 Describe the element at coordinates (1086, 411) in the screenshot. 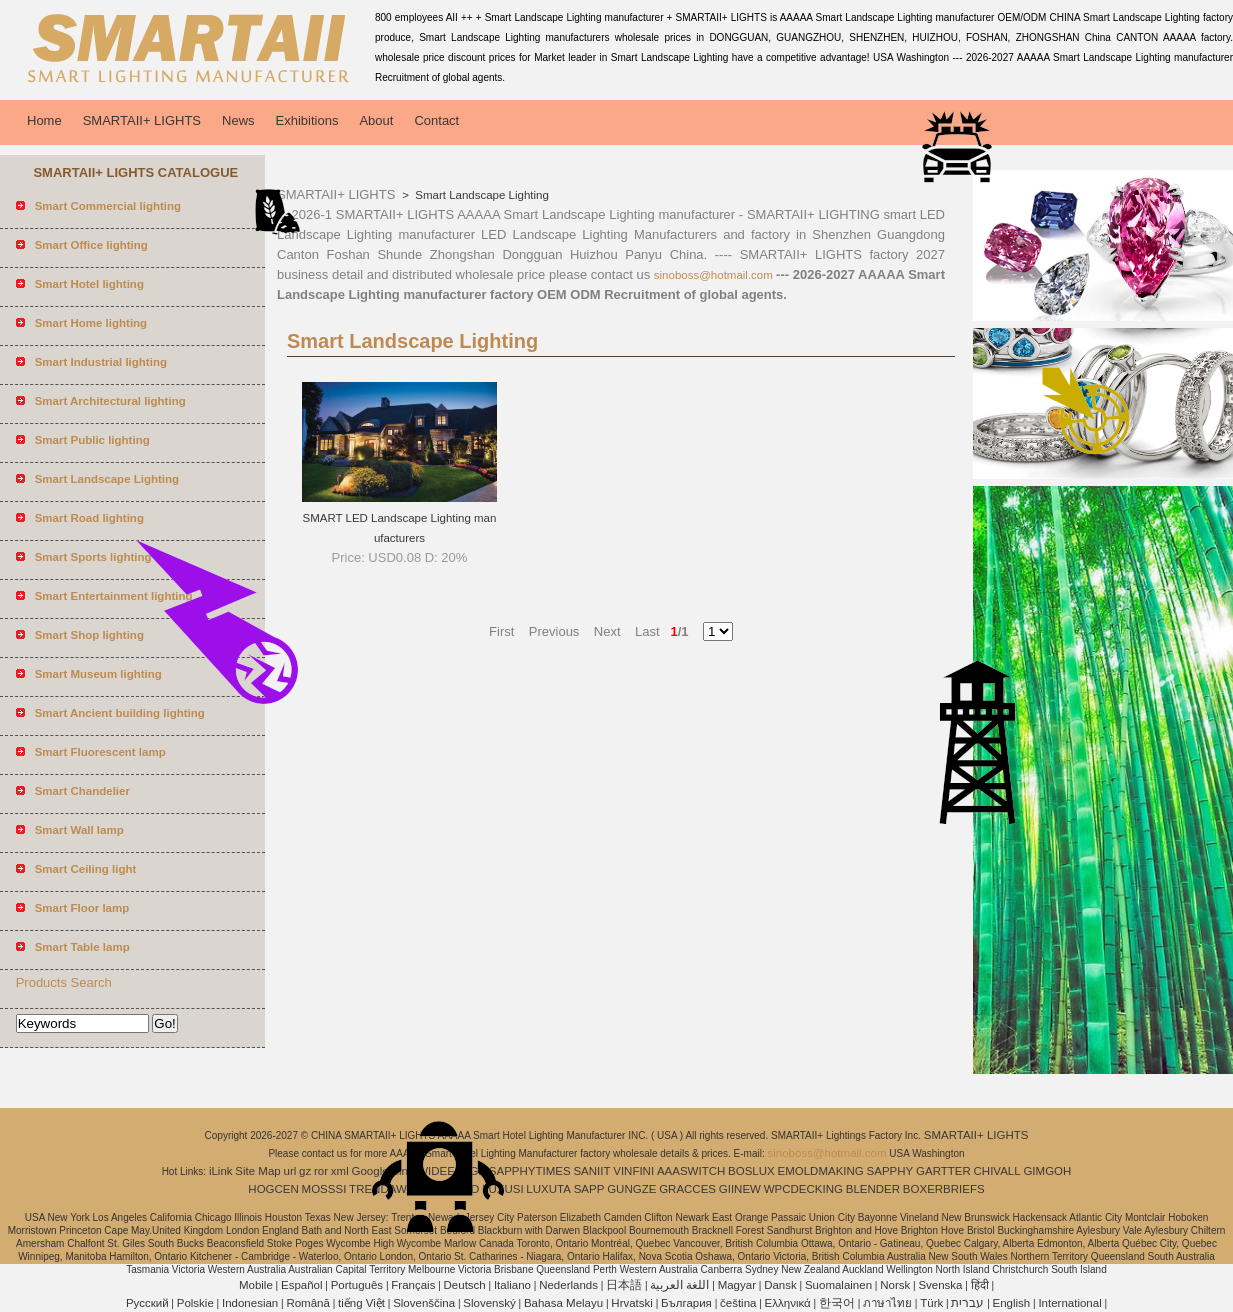

I see `aim or target an objective` at that location.